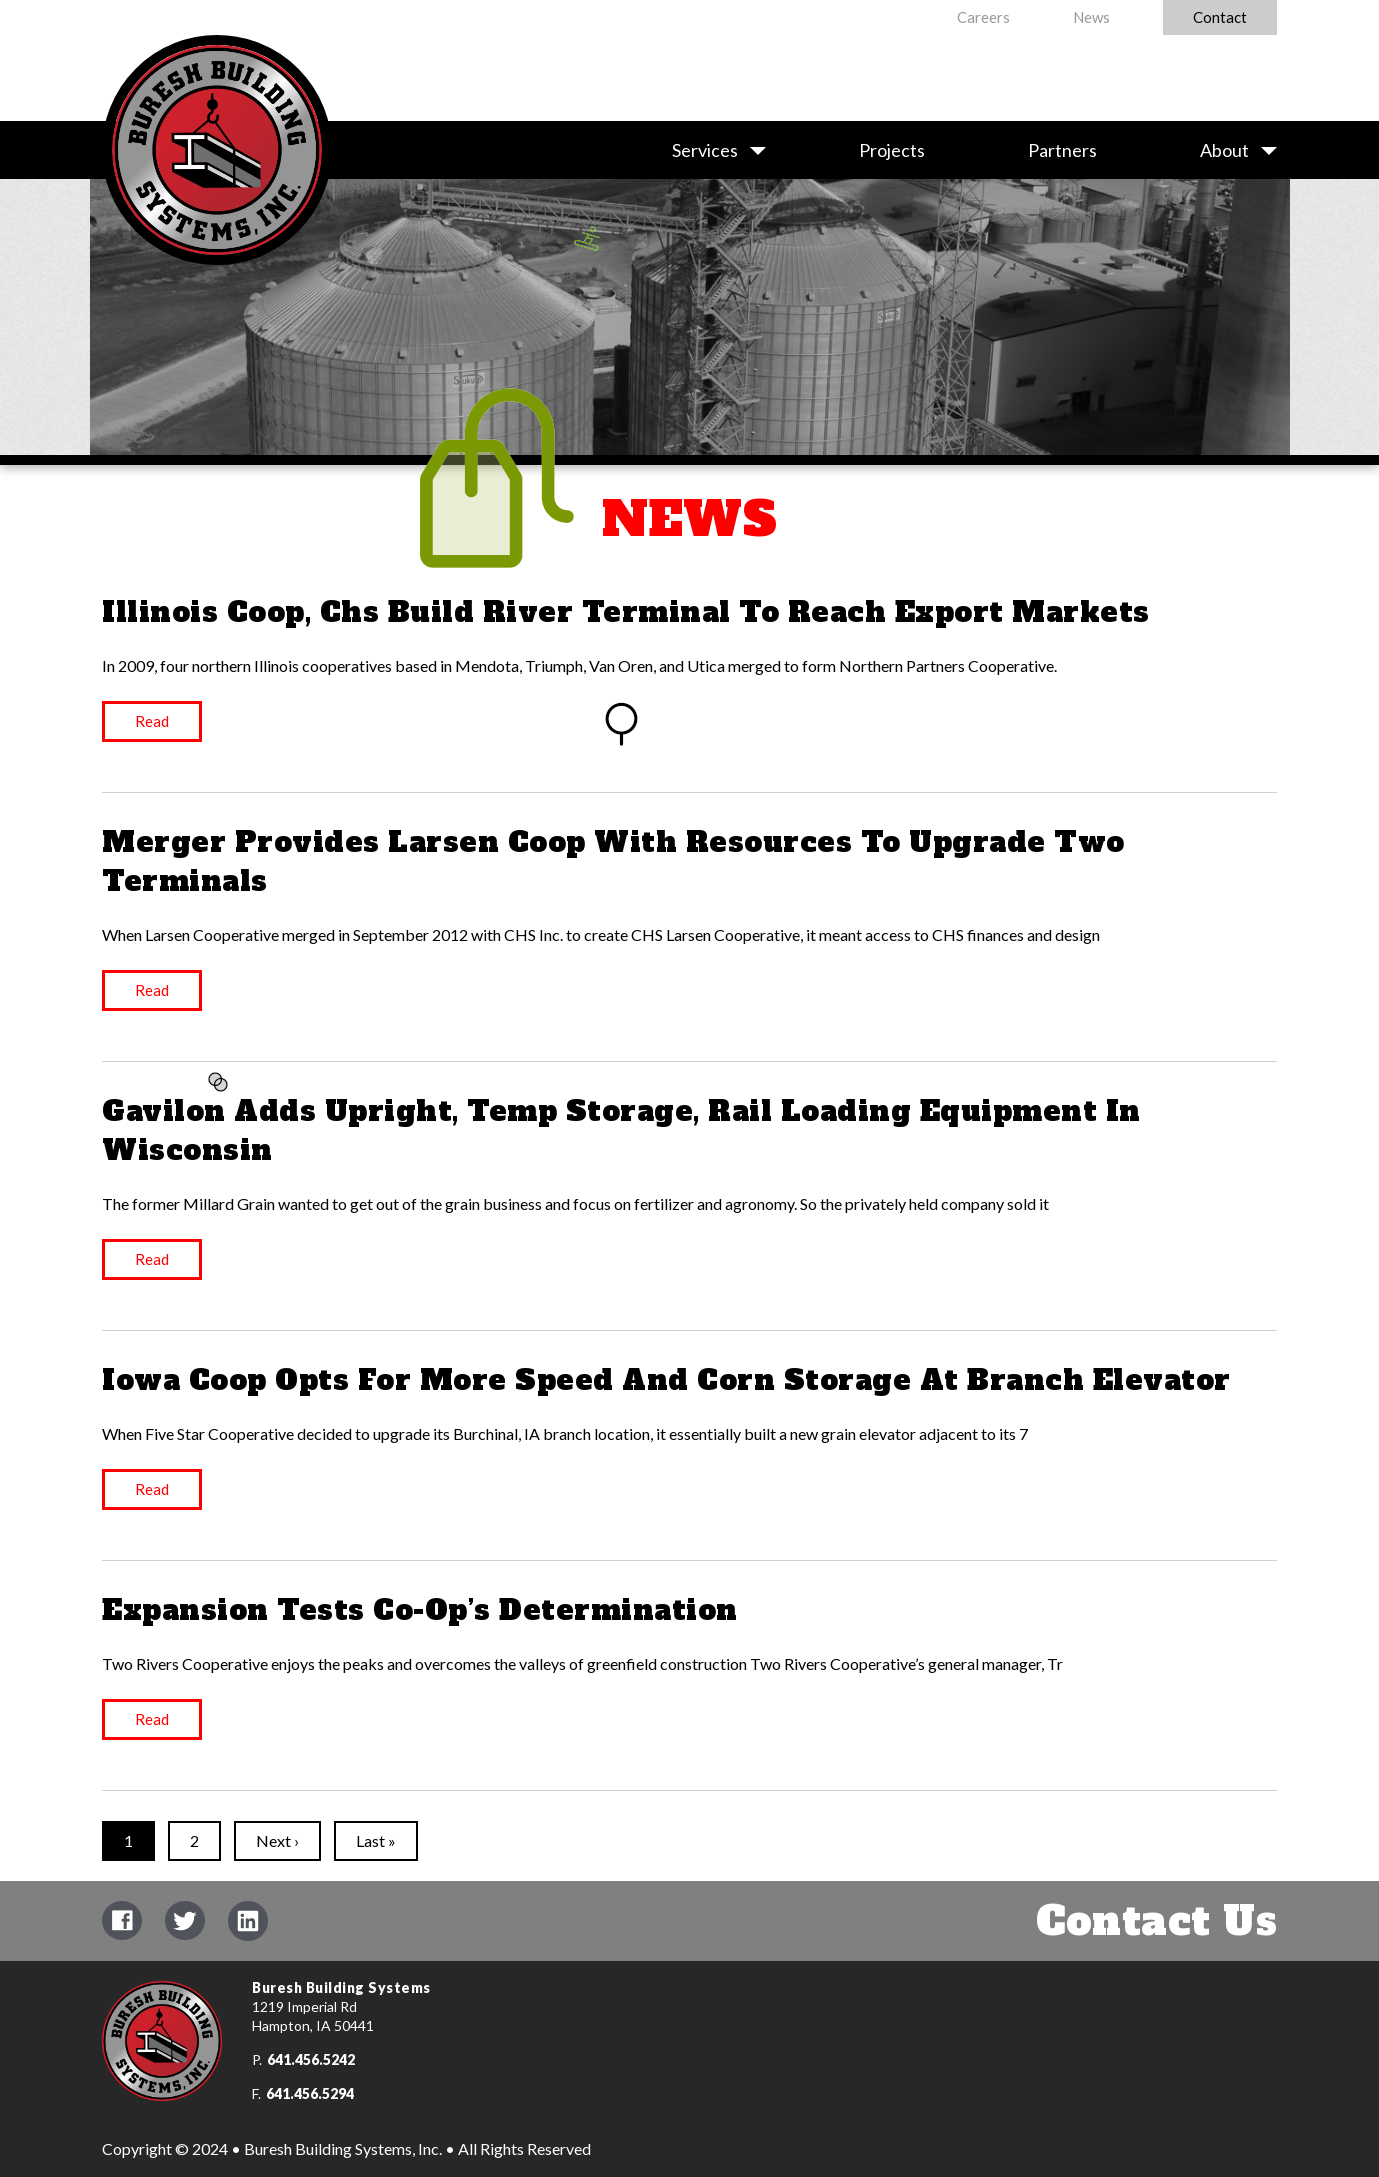 The width and height of the screenshot is (1379, 2177). Describe the element at coordinates (218, 1082) in the screenshot. I see `merge or combine selected objects` at that location.